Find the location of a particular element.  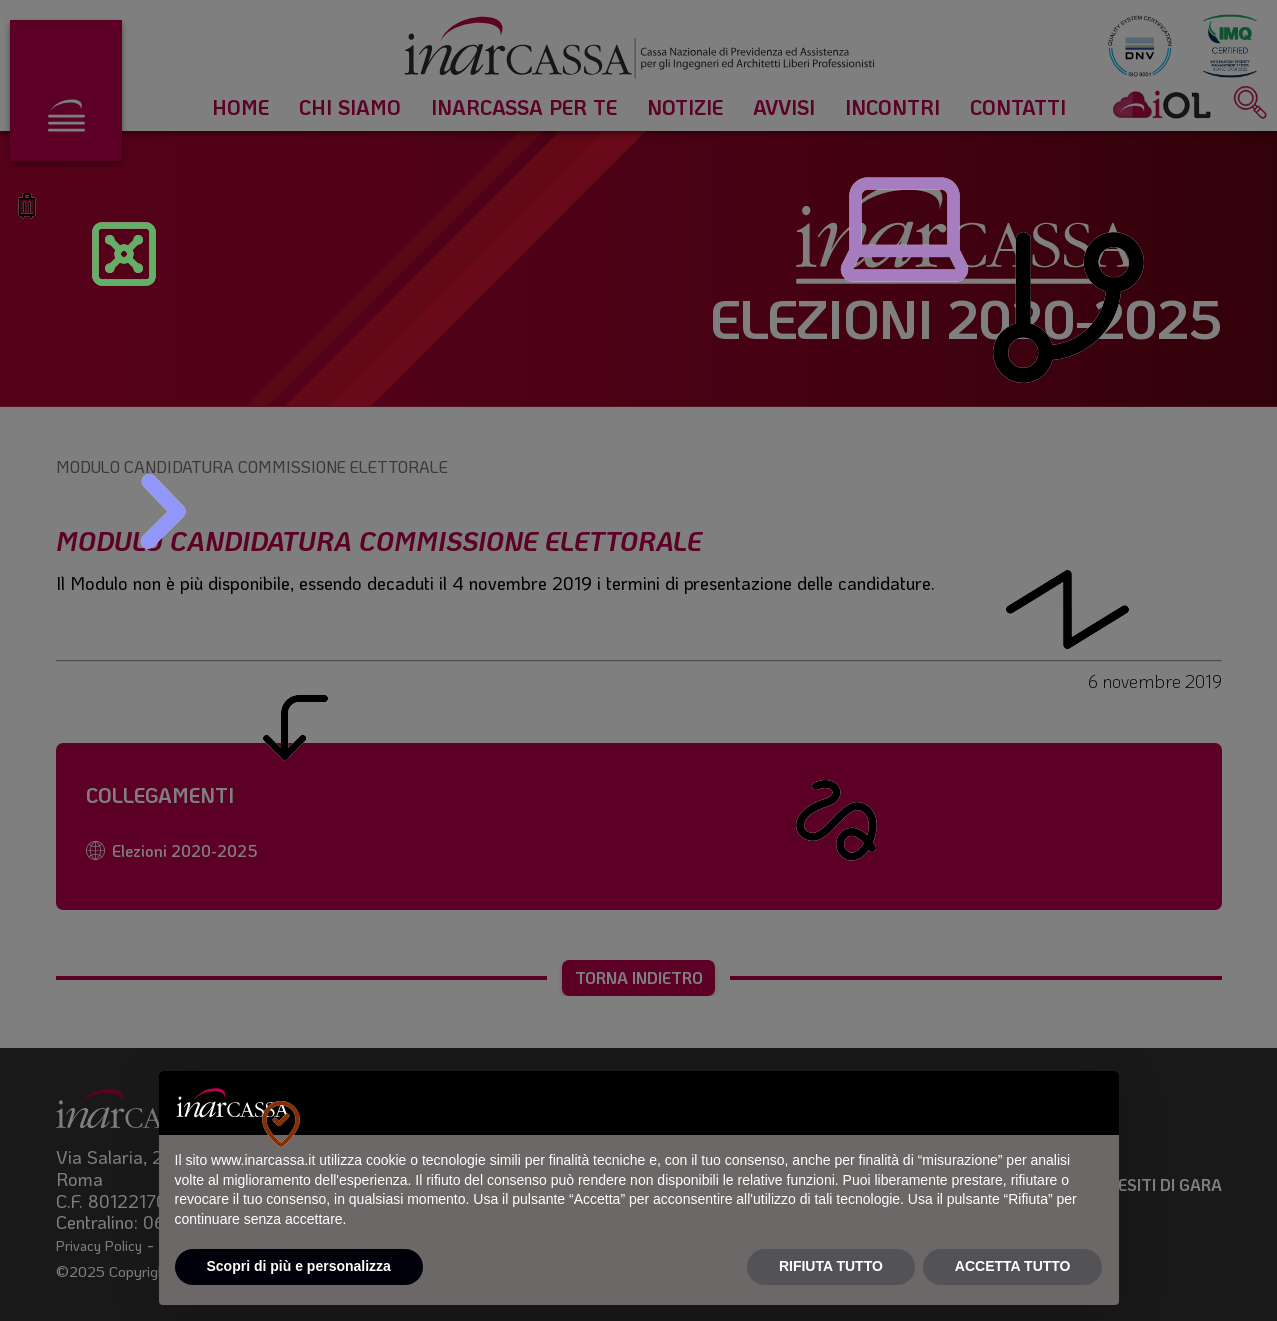

access travel or trip planning features is located at coordinates (27, 206).